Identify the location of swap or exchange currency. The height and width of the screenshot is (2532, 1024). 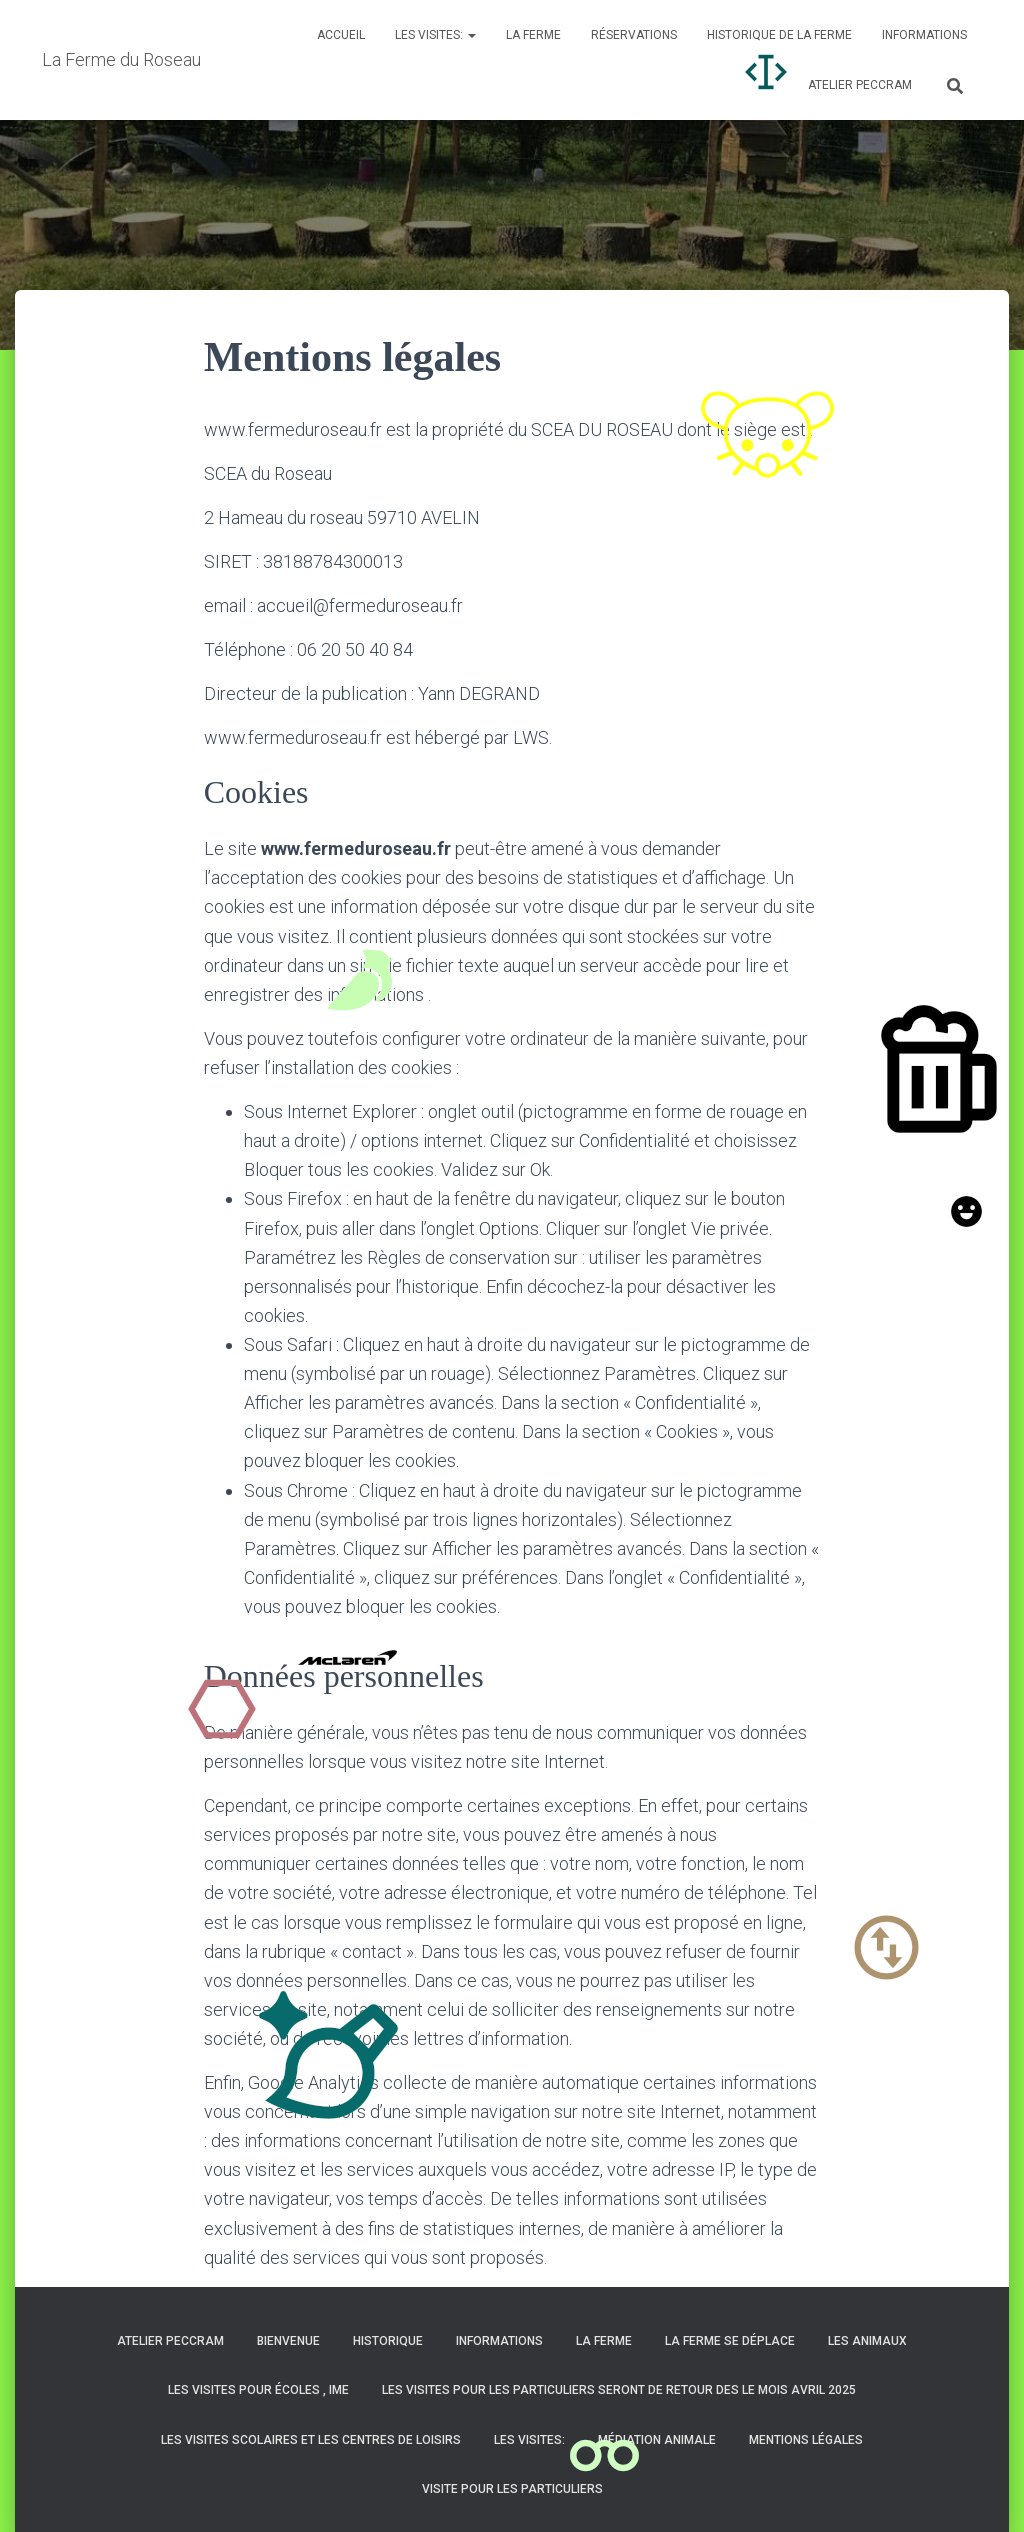
(886, 1947).